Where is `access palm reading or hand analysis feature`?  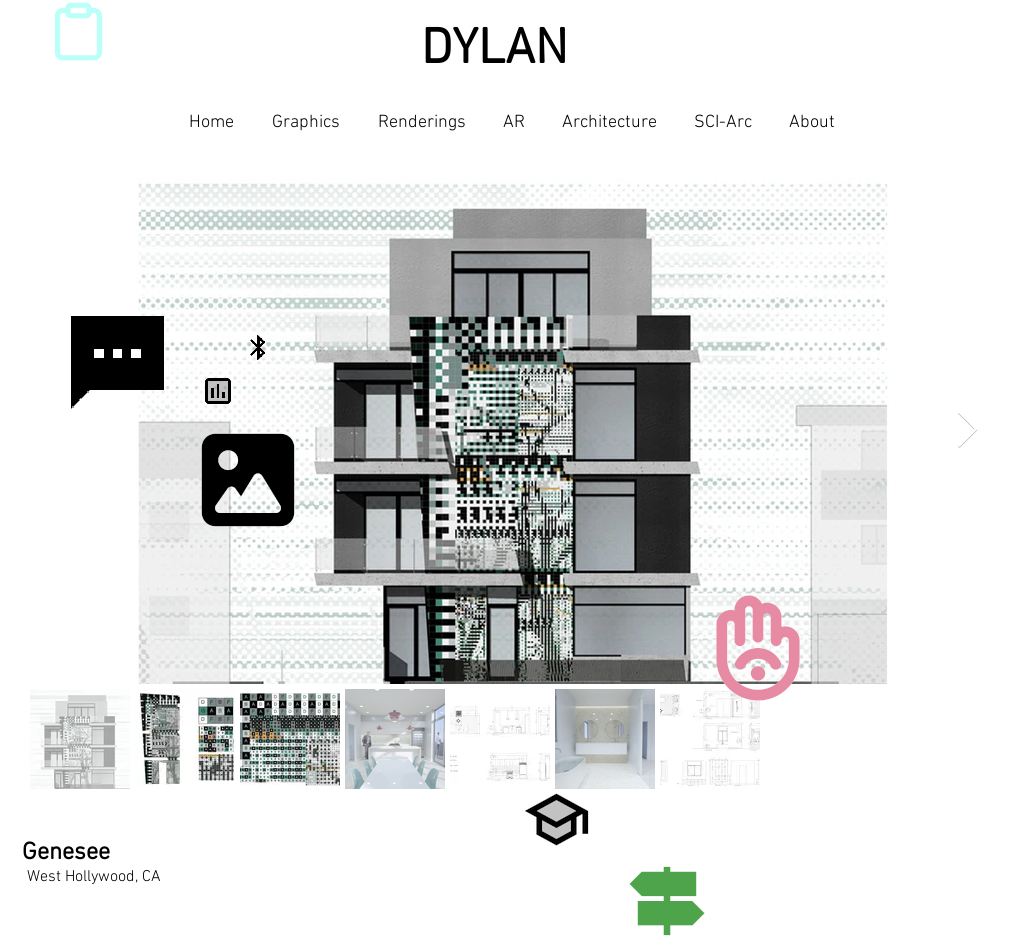 access palm reading or hand analysis feature is located at coordinates (758, 648).